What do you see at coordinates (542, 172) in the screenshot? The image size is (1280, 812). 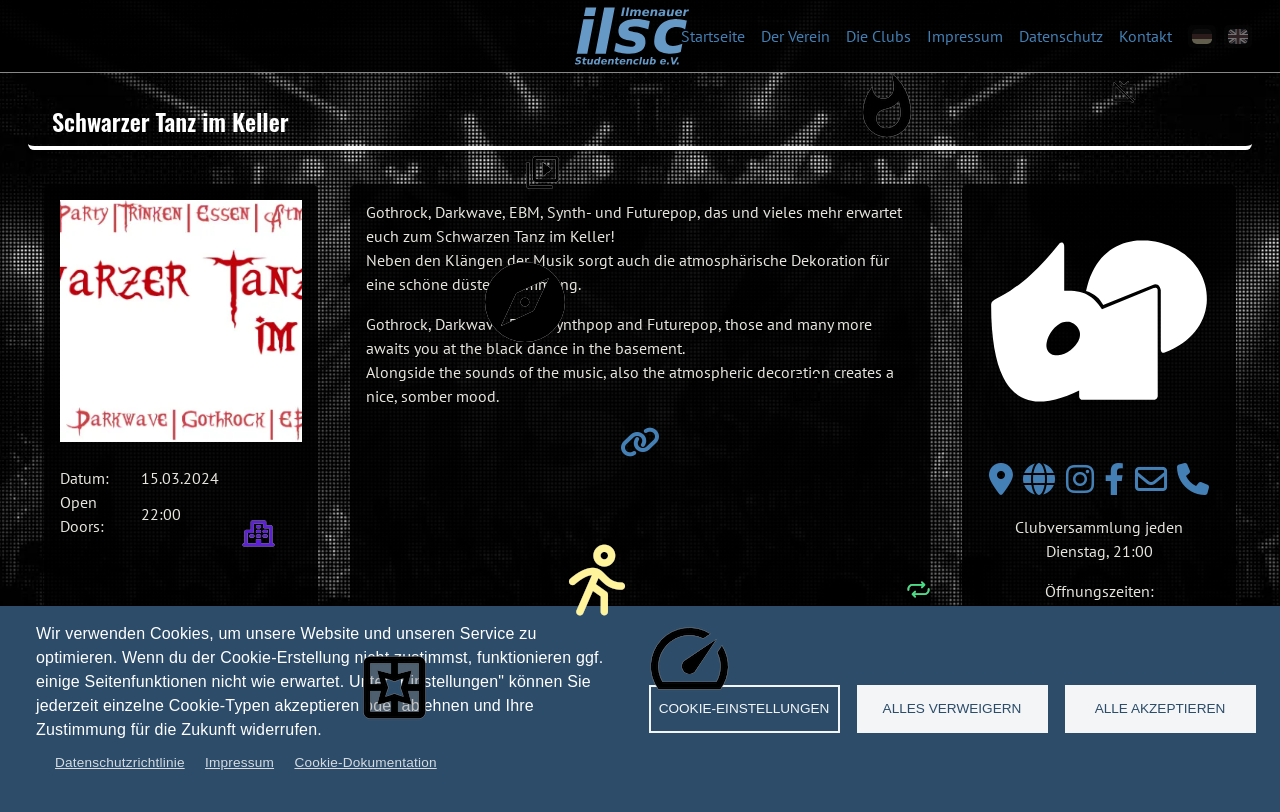 I see `access your video library` at bounding box center [542, 172].